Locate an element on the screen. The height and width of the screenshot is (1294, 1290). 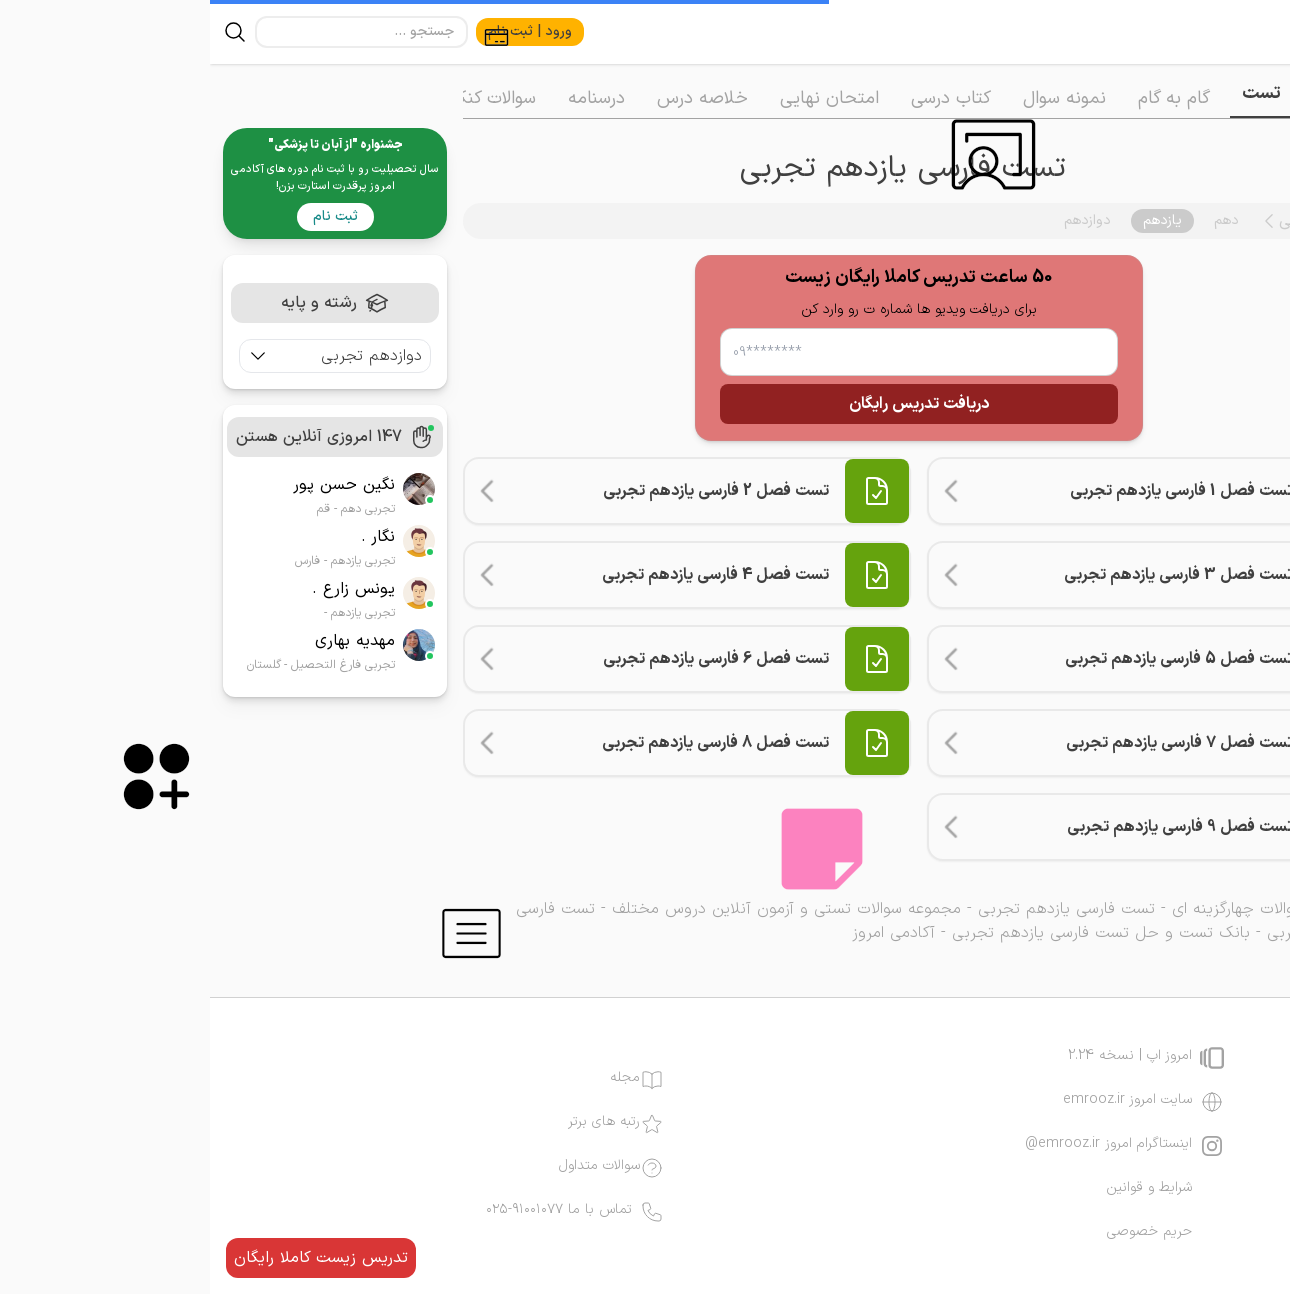
access teaching or presentation mode is located at coordinates (993, 154).